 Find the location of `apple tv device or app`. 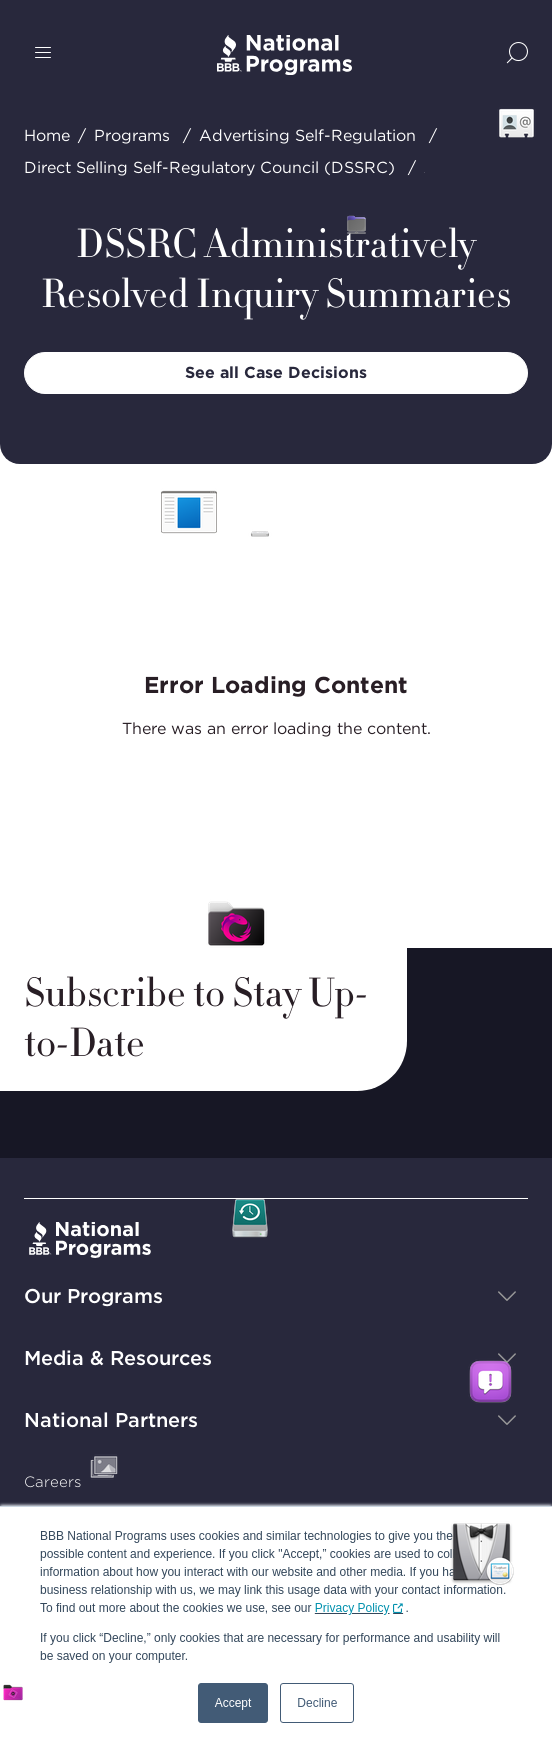

apple tv device or app is located at coordinates (260, 531).